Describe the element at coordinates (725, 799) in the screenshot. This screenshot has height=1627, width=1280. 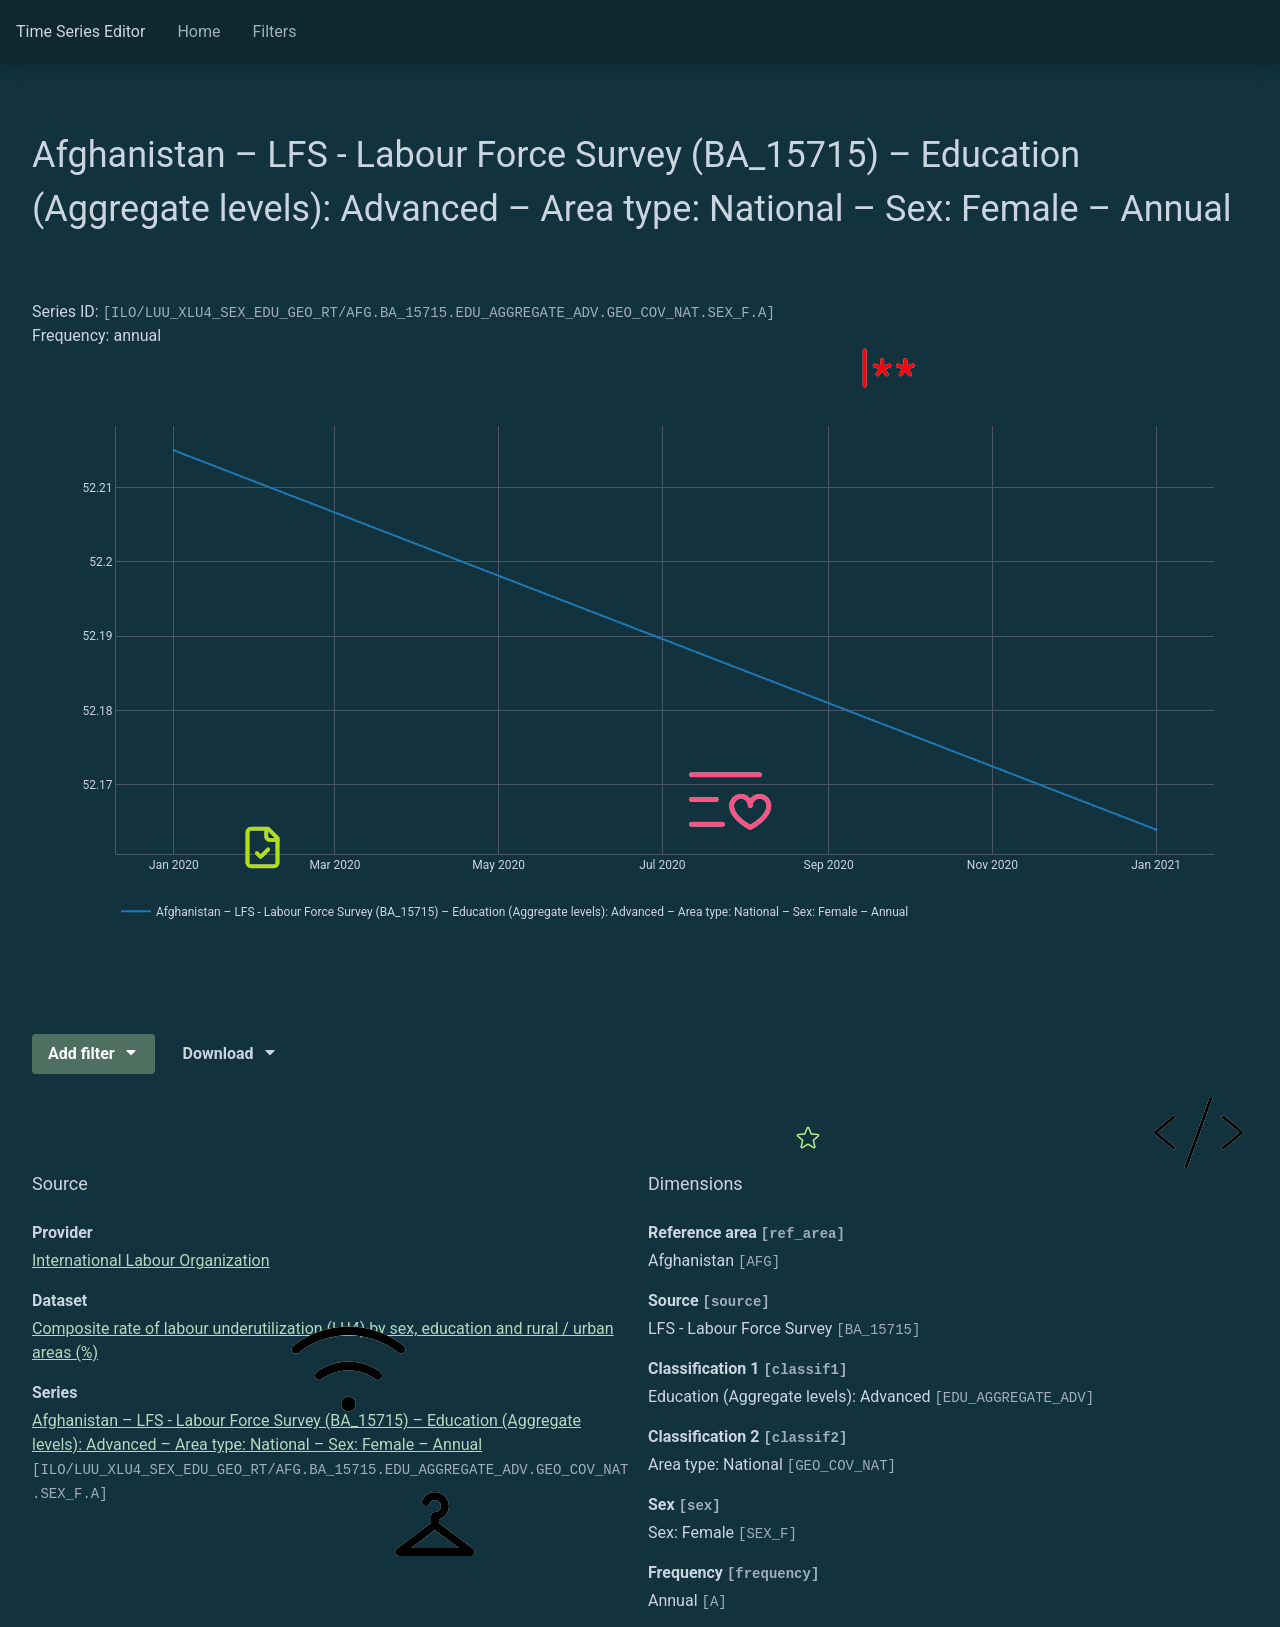
I see `view your favorites list` at that location.